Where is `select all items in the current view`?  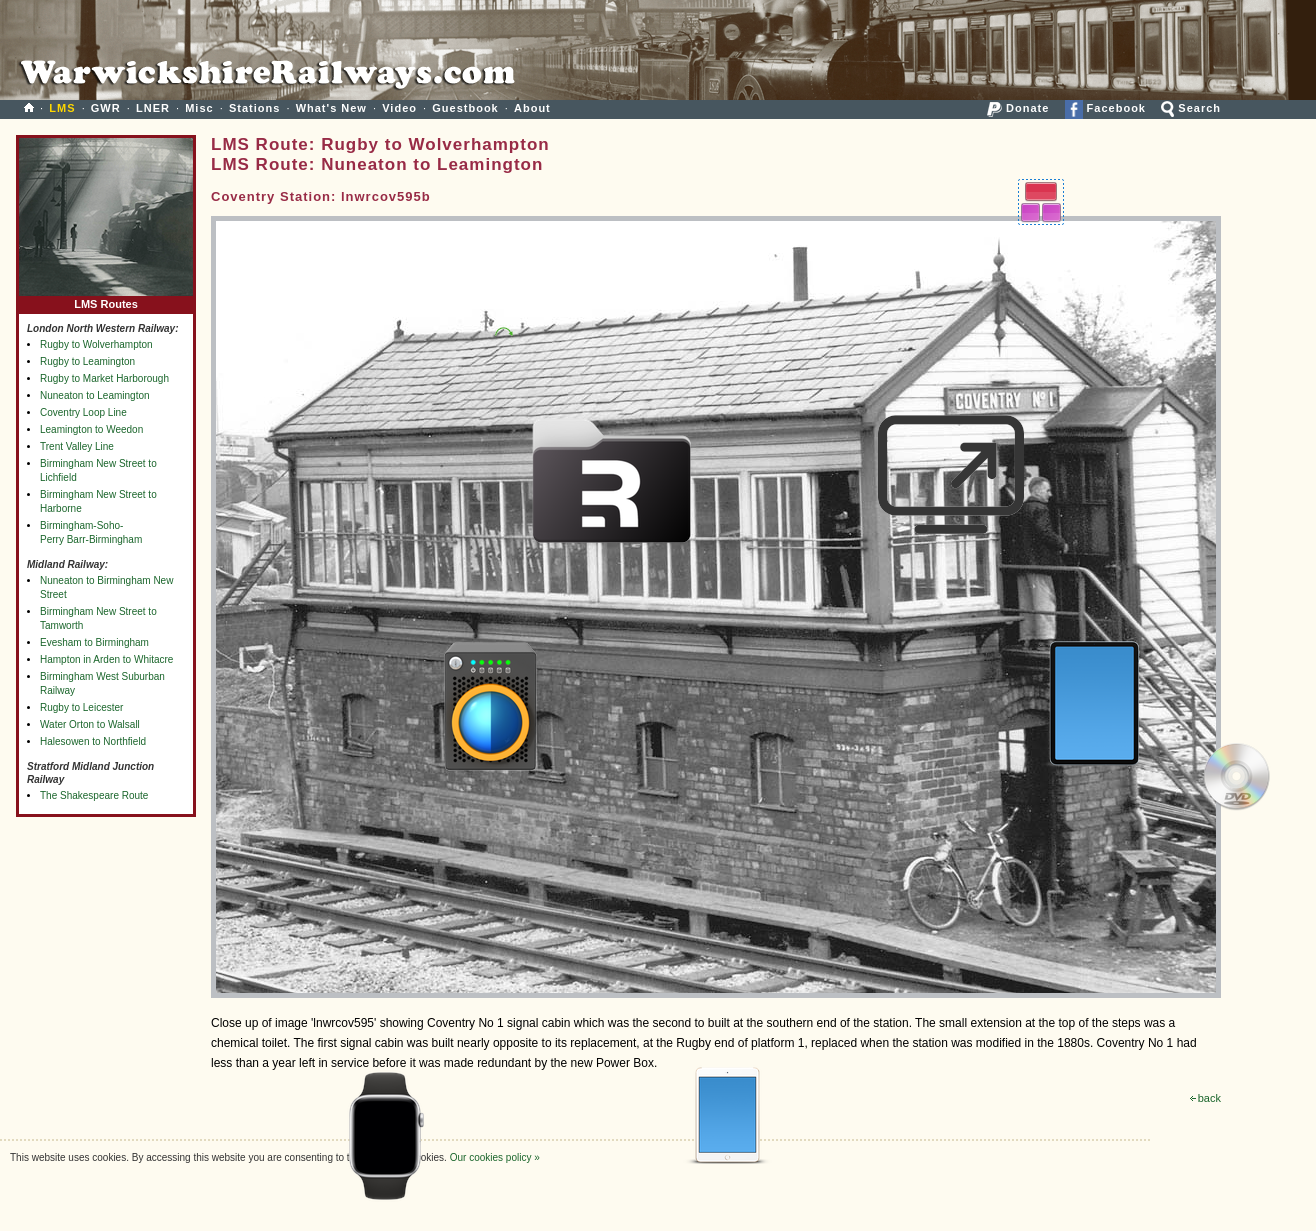 select all items in the current view is located at coordinates (1041, 202).